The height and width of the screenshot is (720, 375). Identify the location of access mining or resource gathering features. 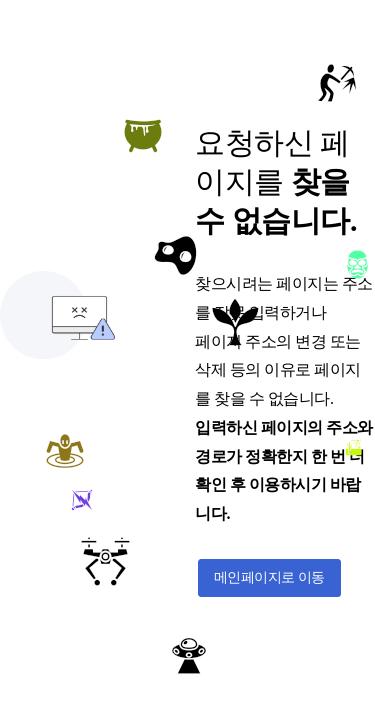
(337, 83).